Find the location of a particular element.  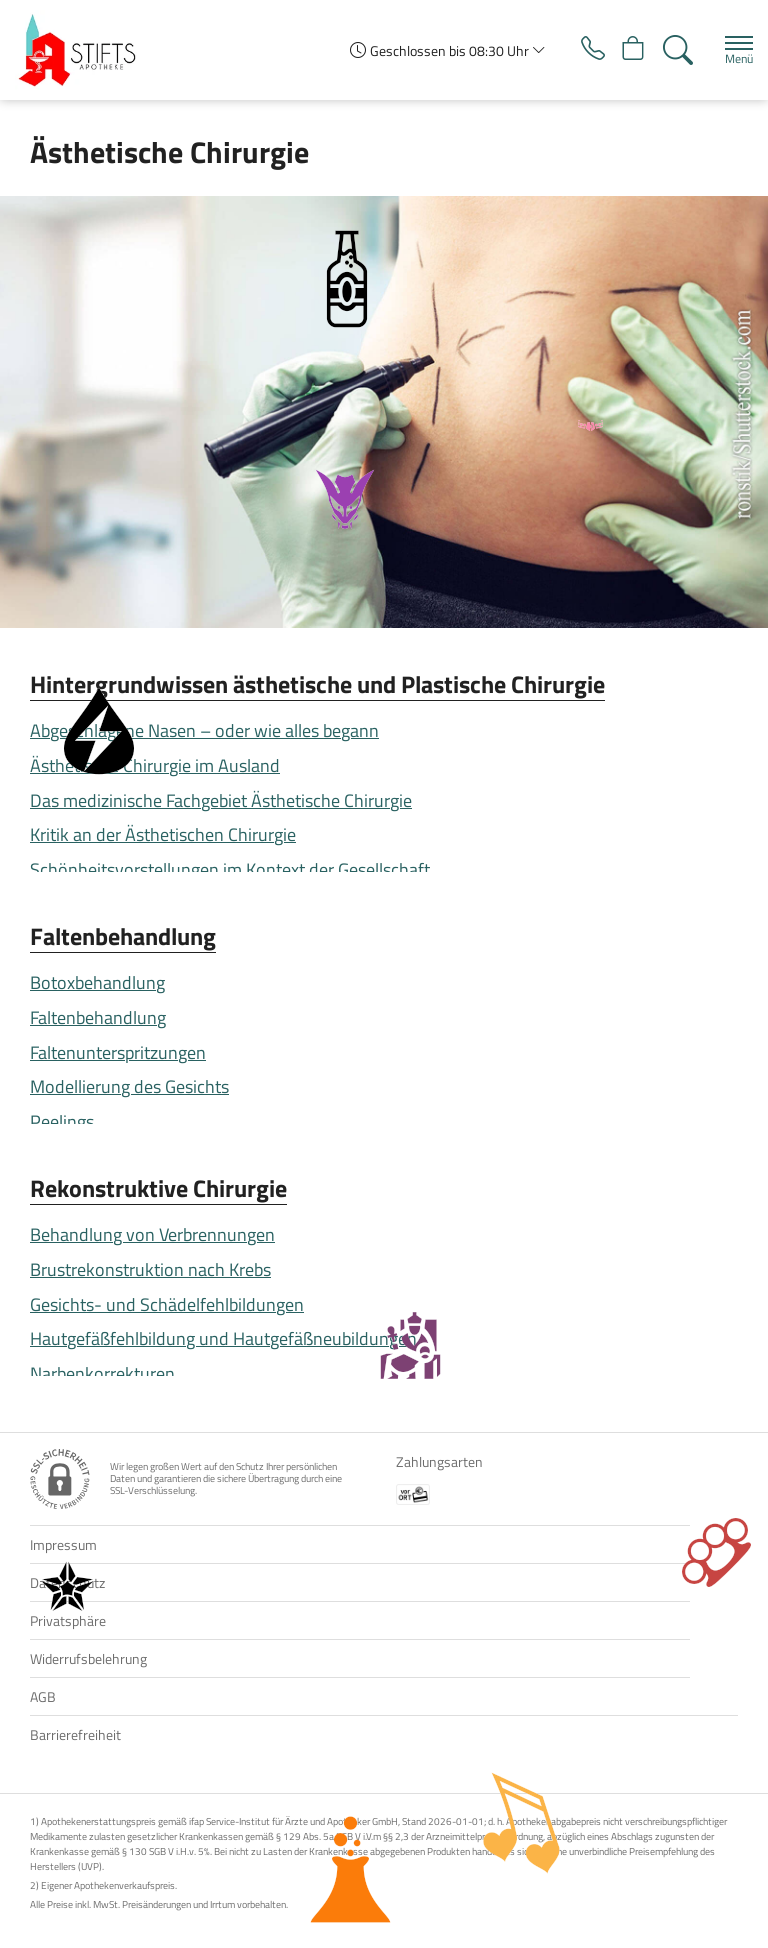

indicates acid or corrosive substance in gameplay is located at coordinates (350, 1869).